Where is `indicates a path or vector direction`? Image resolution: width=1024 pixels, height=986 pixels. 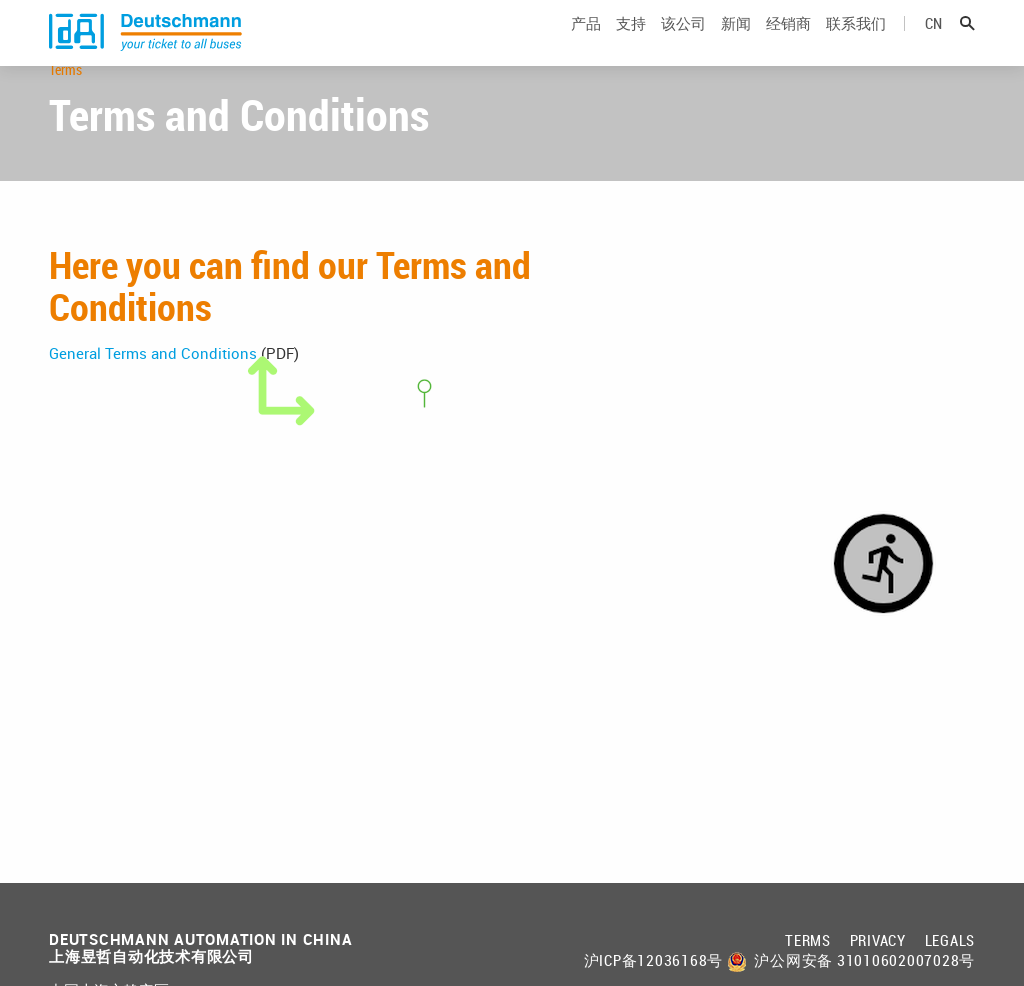 indicates a path or vector direction is located at coordinates (278, 389).